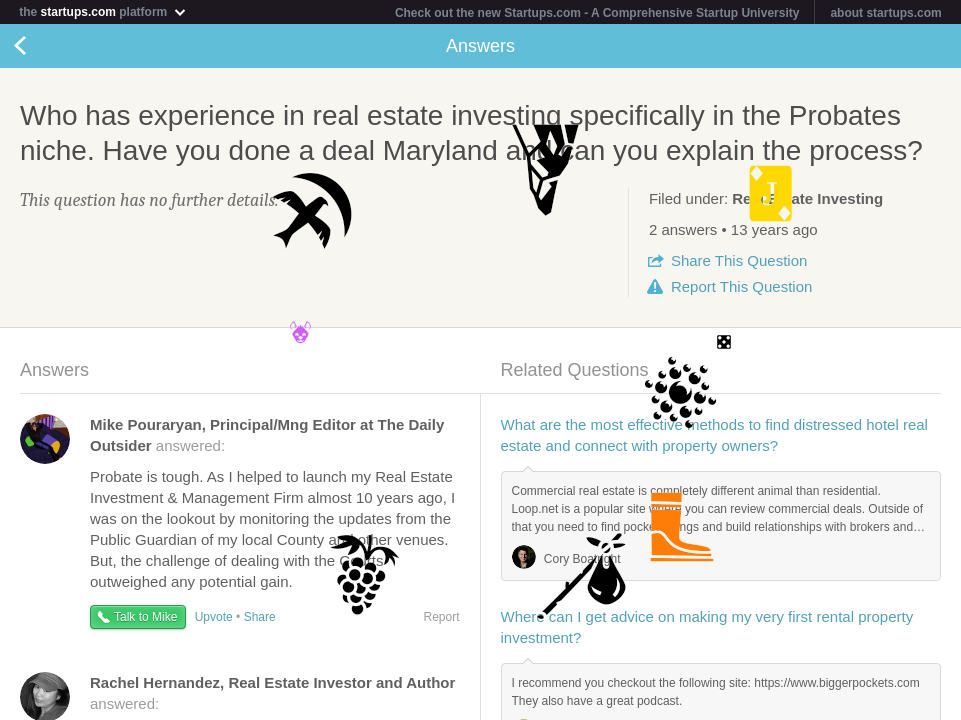  What do you see at coordinates (682, 527) in the screenshot?
I see `rain or waterproof gear category` at bounding box center [682, 527].